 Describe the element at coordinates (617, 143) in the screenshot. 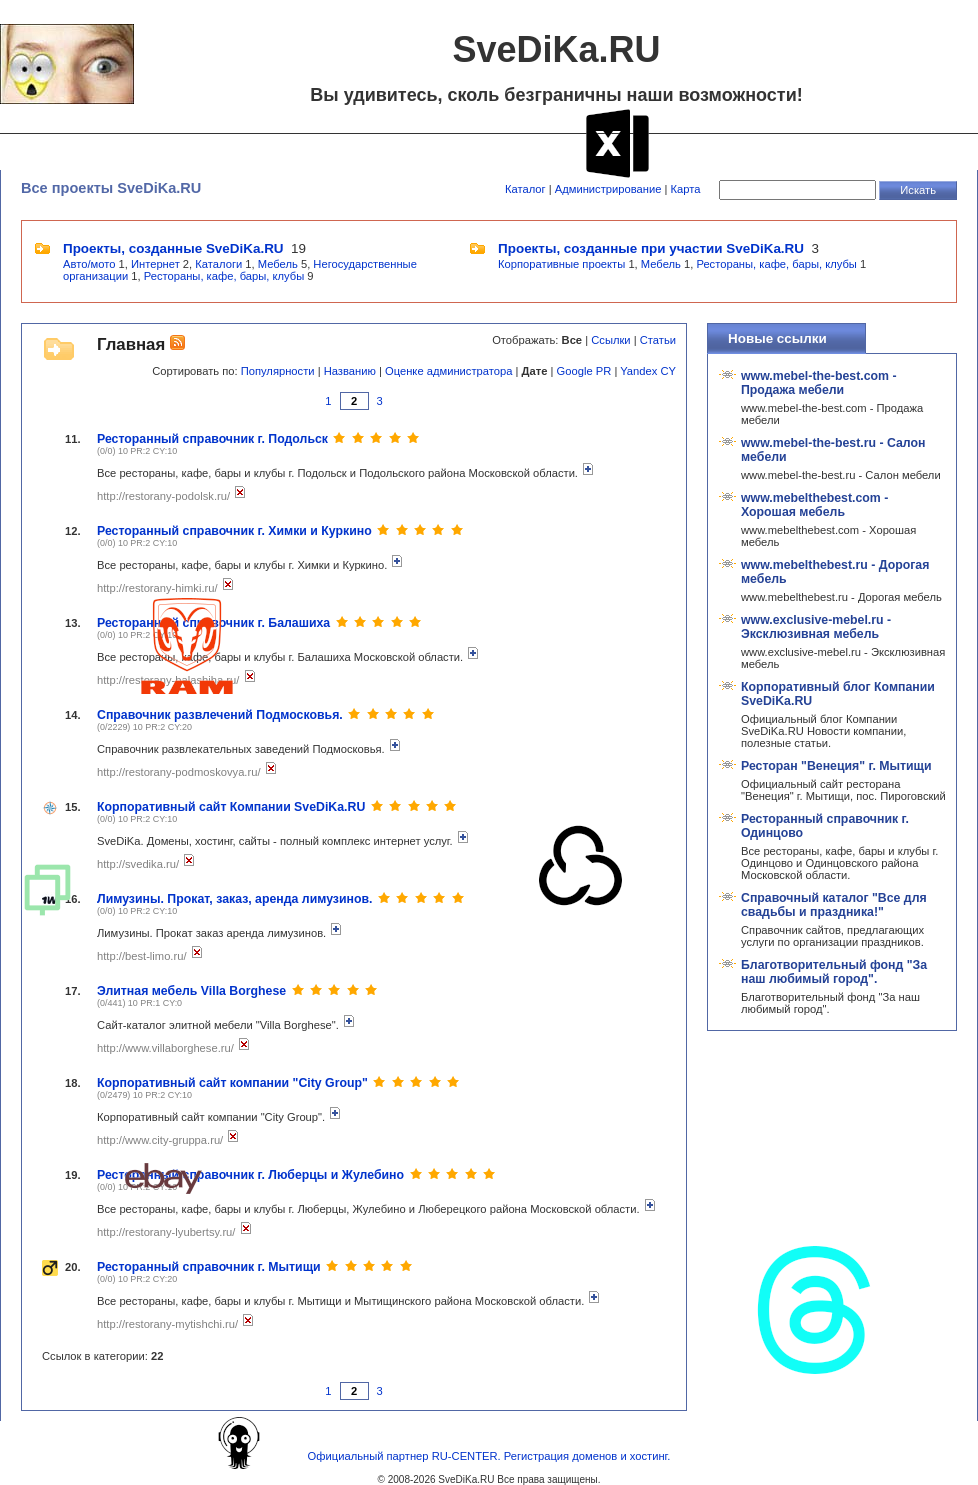

I see `open or view an Excel spreadsheet file` at that location.